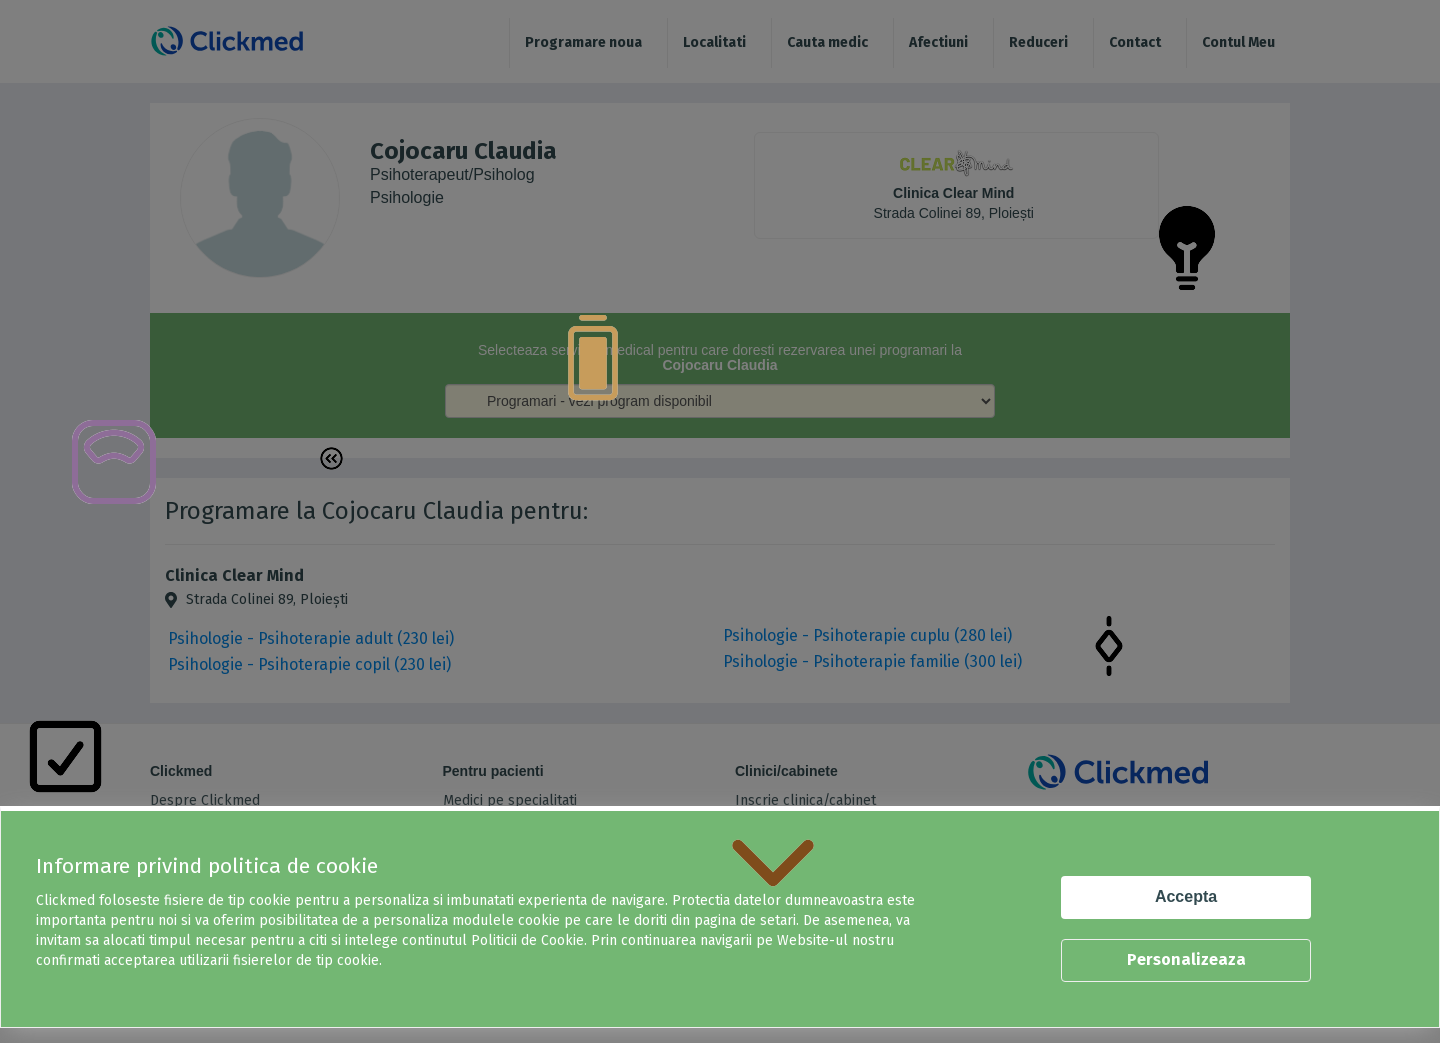  What do you see at coordinates (114, 462) in the screenshot?
I see `view weight or measurement data` at bounding box center [114, 462].